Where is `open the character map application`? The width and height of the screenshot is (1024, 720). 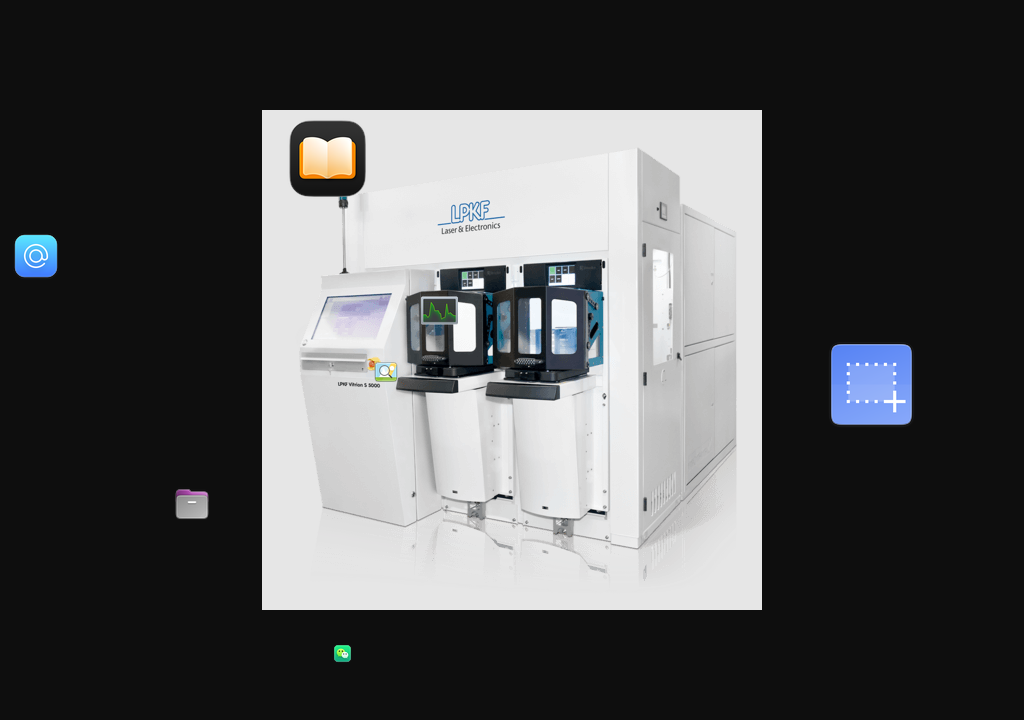
open the character map application is located at coordinates (36, 256).